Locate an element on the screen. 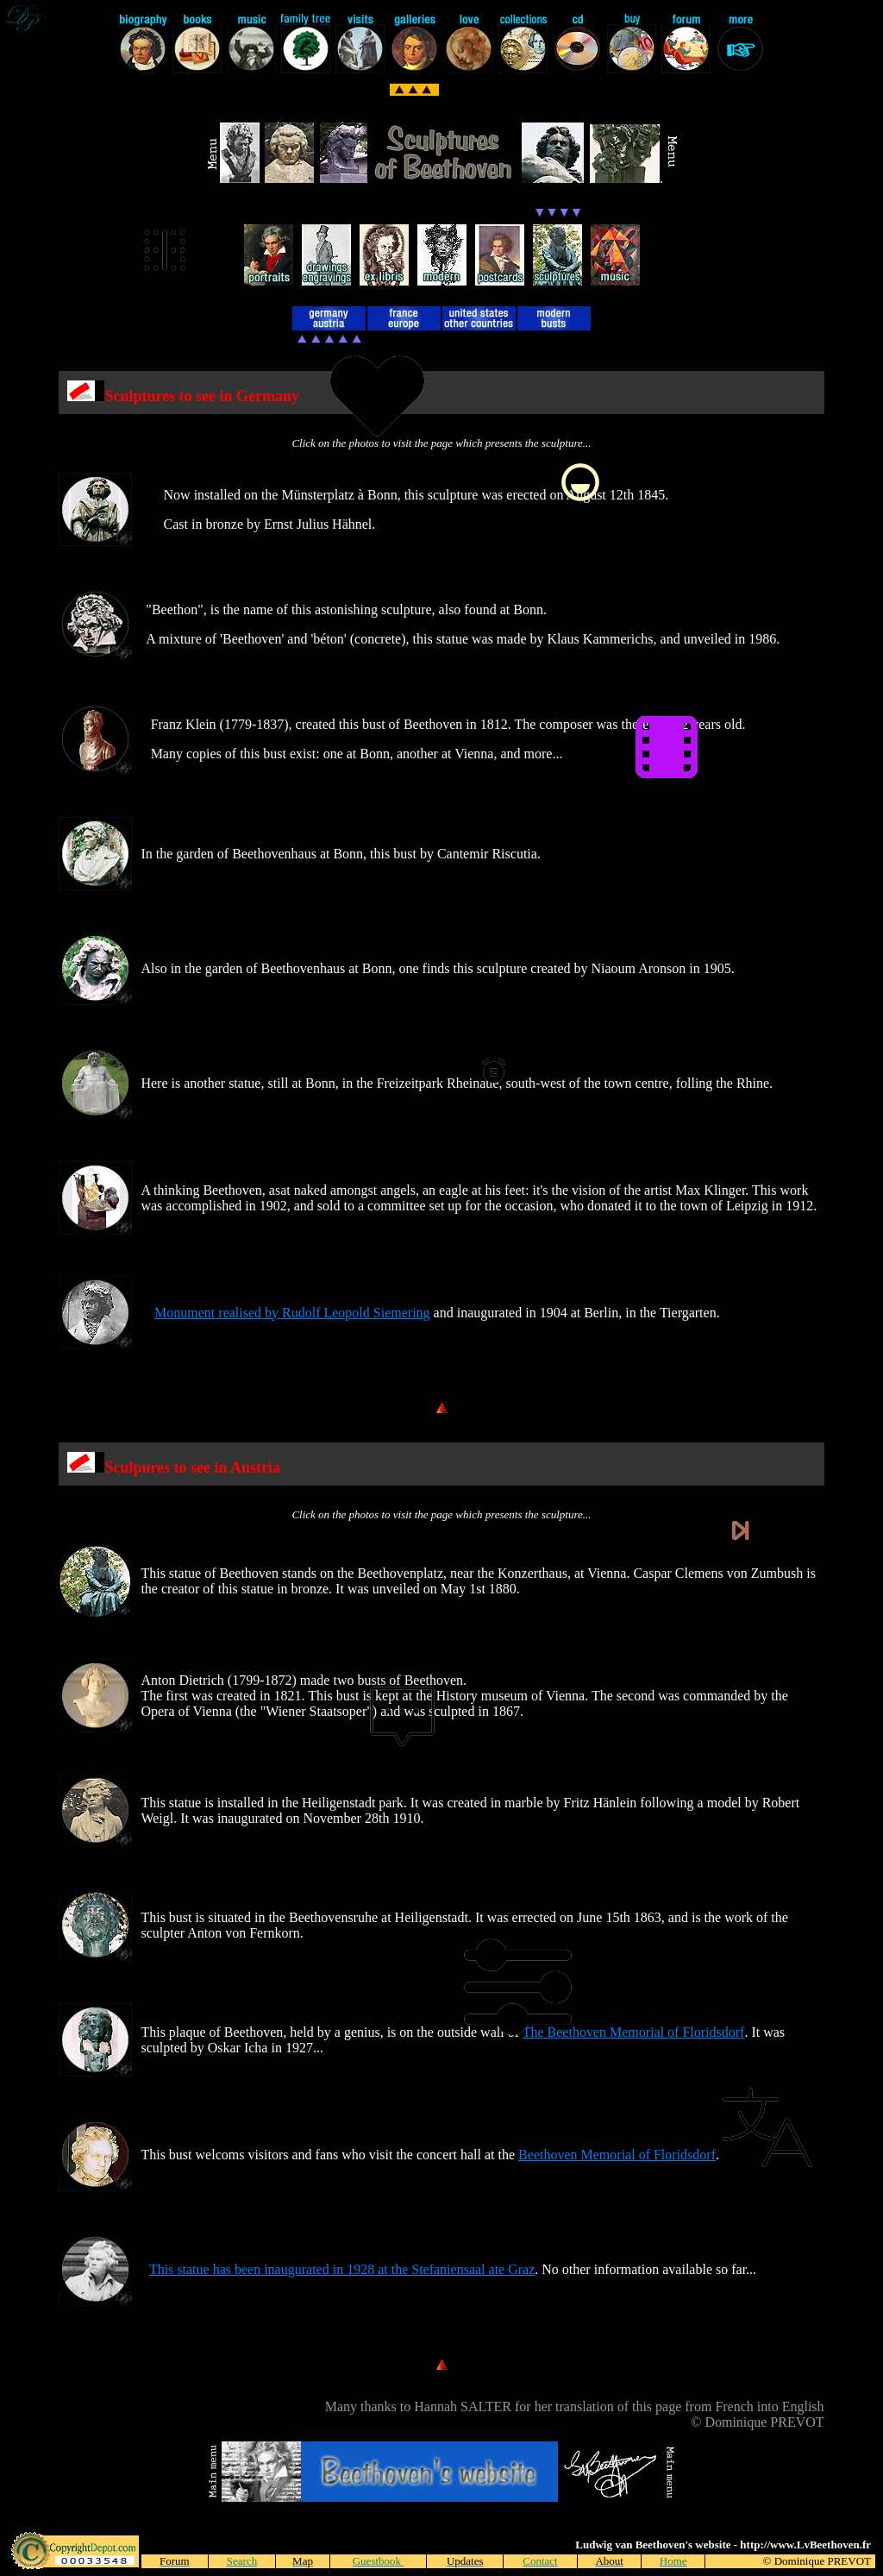 This screenshot has height=2576, width=883. add an emoji or reaction to a message is located at coordinates (580, 482).